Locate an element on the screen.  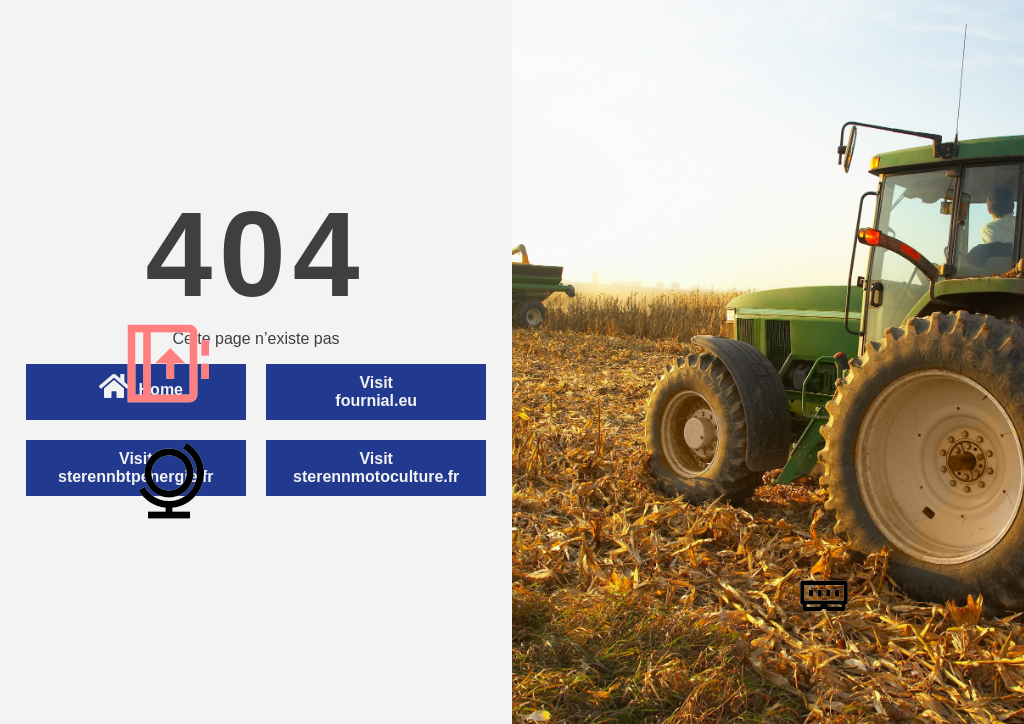
view global or worldwide settings is located at coordinates (169, 480).